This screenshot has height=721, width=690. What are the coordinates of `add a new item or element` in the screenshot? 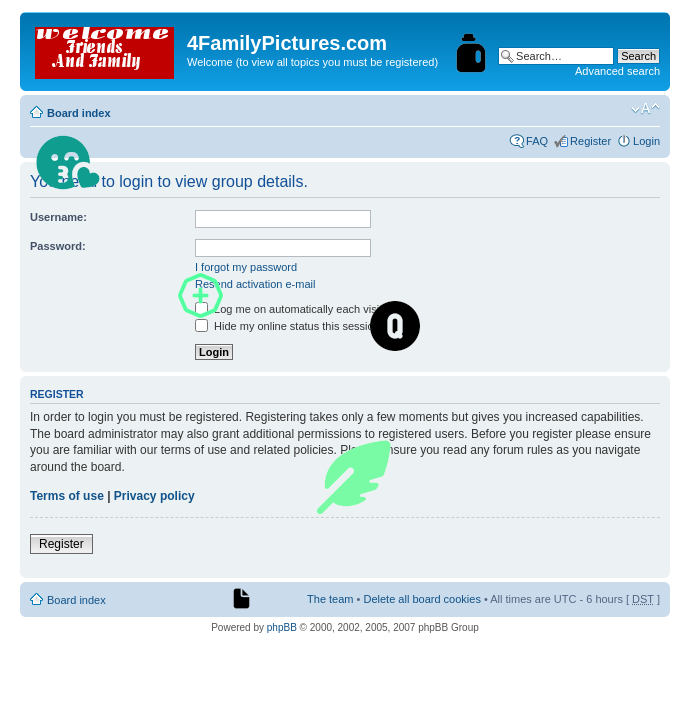 It's located at (200, 295).